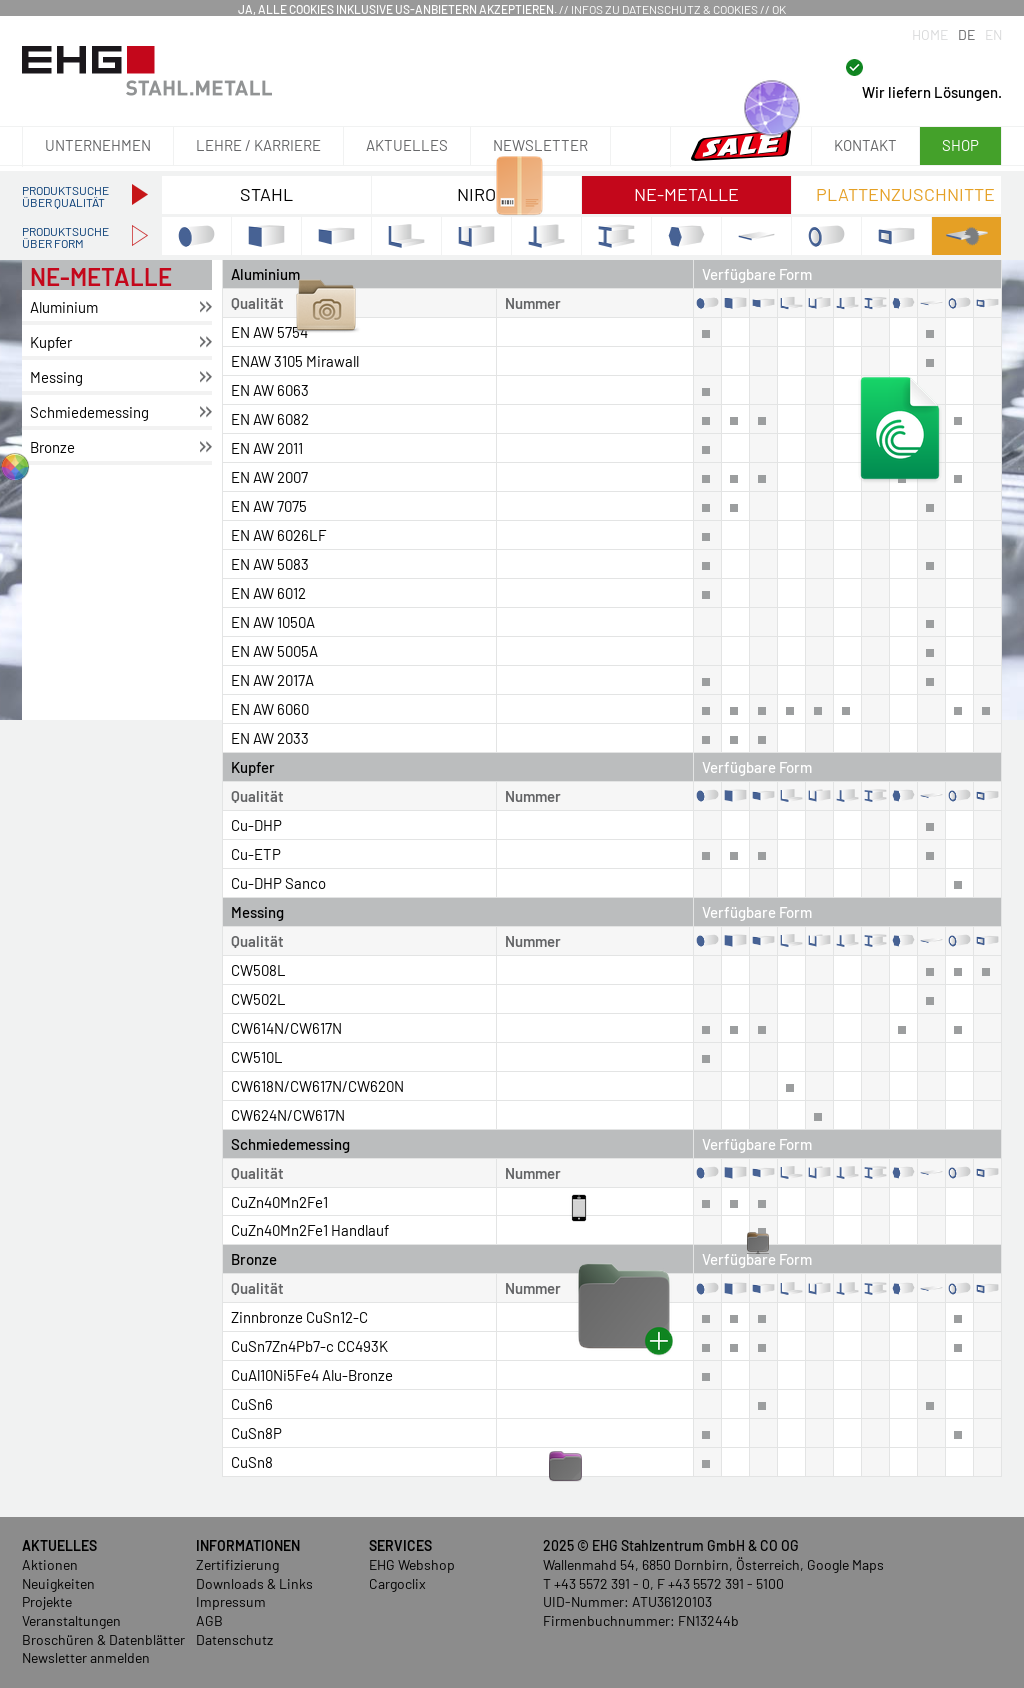 This screenshot has width=1024, height=1688. I want to click on open web browser or internet applications, so click(772, 108).